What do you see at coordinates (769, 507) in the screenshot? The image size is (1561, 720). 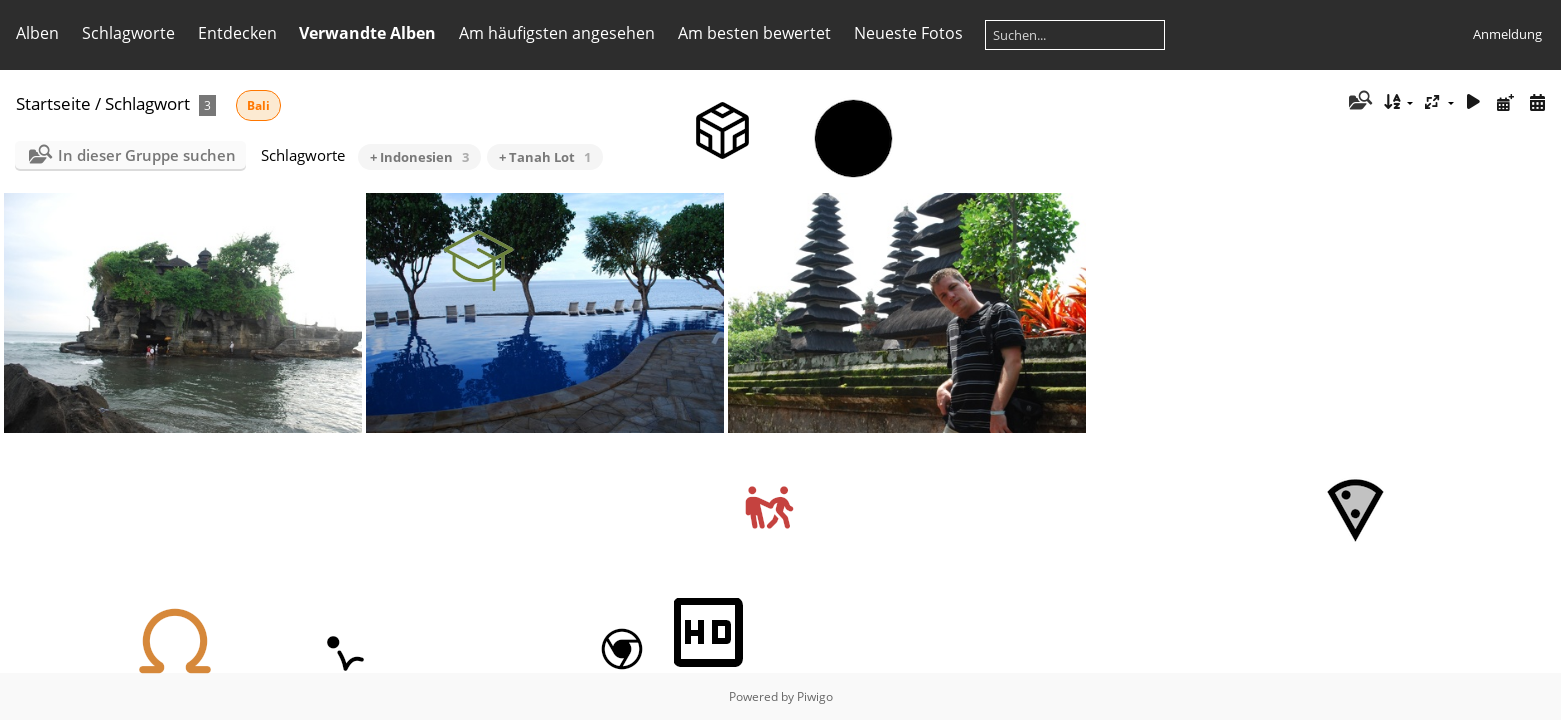 I see `indicates evacuation or emergency exit in progress` at bounding box center [769, 507].